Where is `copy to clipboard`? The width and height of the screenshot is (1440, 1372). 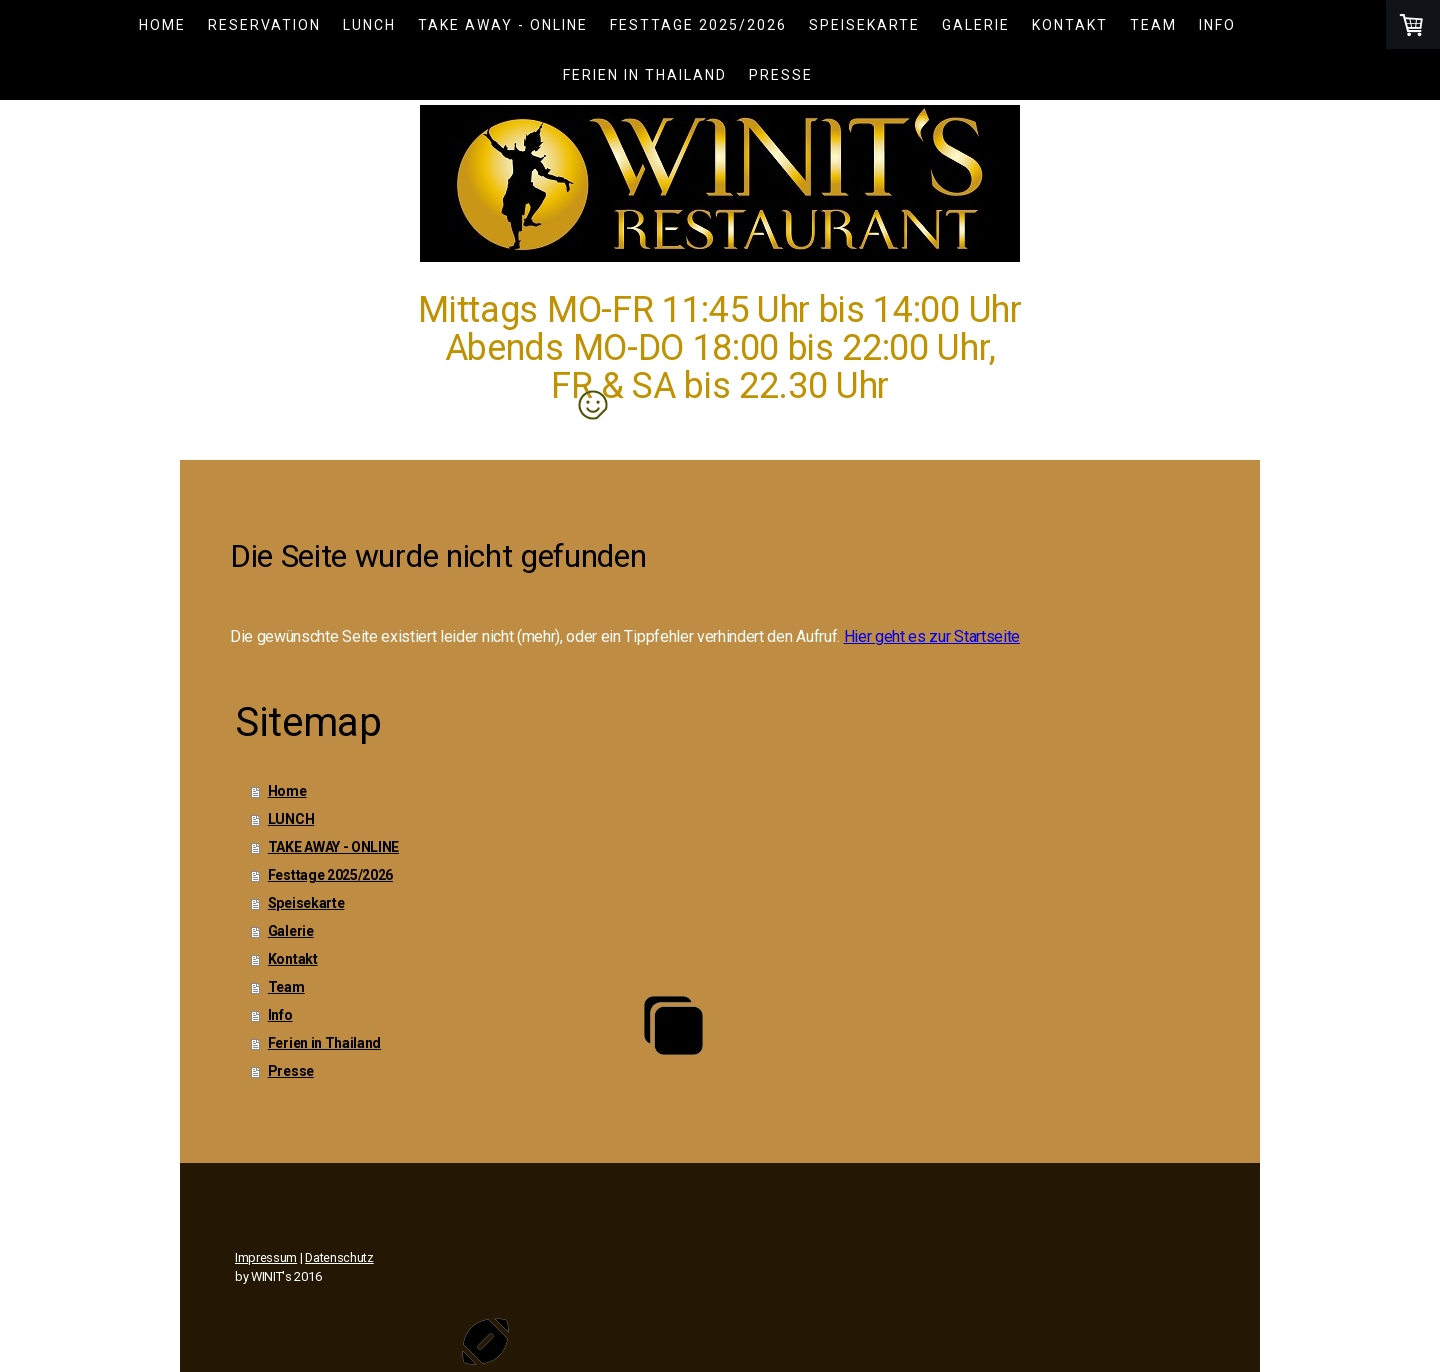
copy to clipboard is located at coordinates (673, 1025).